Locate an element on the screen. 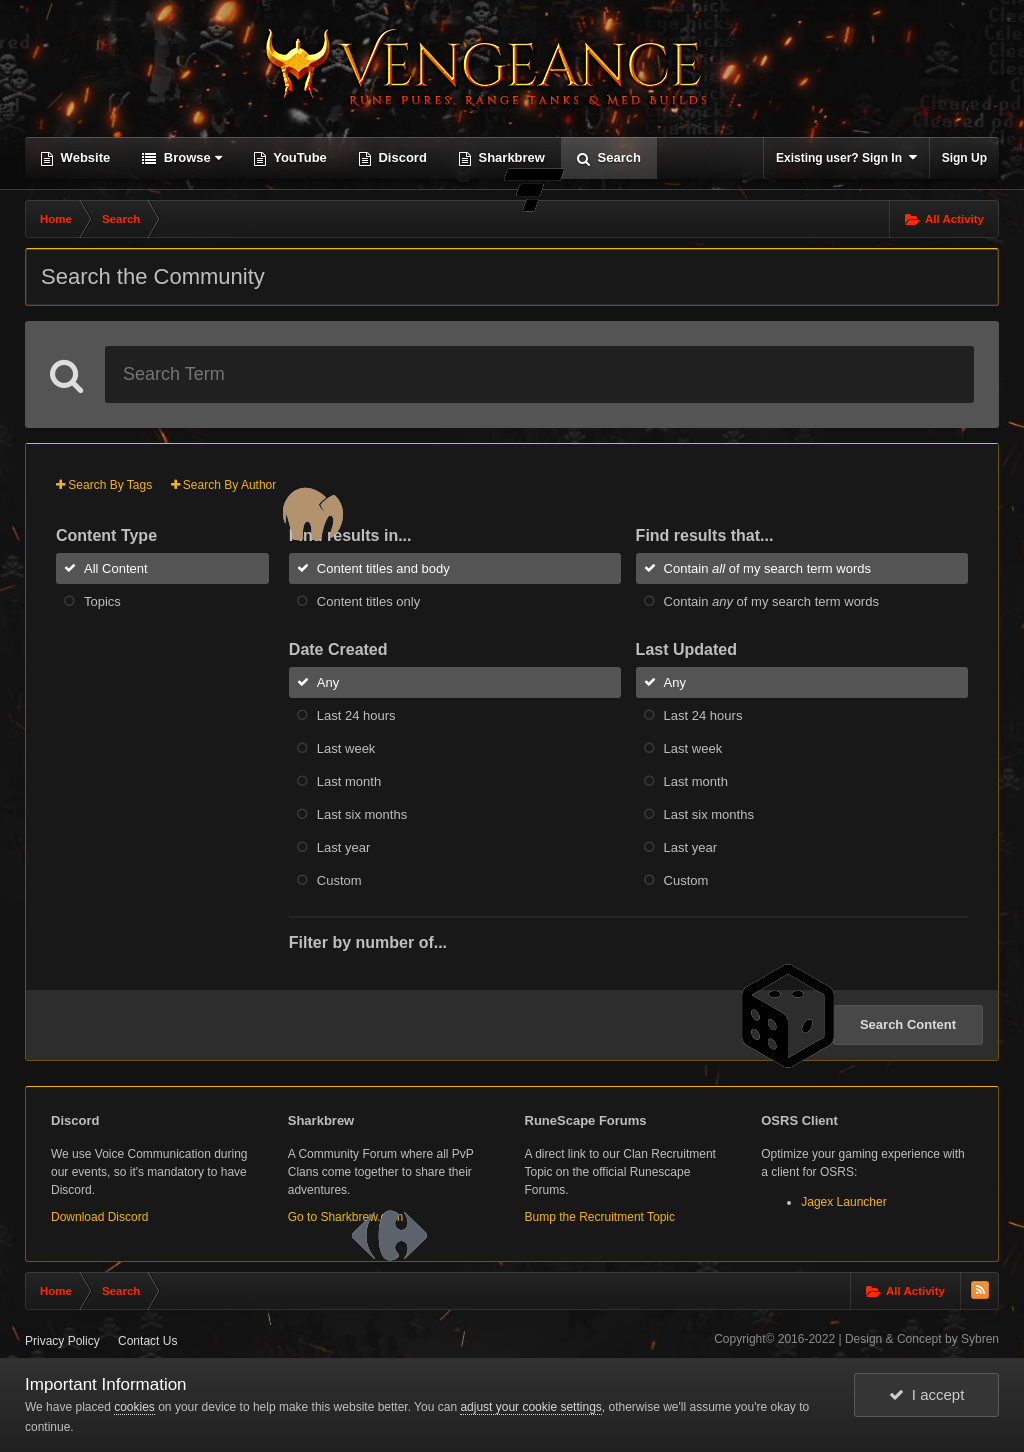 This screenshot has height=1452, width=1024. open the Carrefour shopping app is located at coordinates (389, 1235).